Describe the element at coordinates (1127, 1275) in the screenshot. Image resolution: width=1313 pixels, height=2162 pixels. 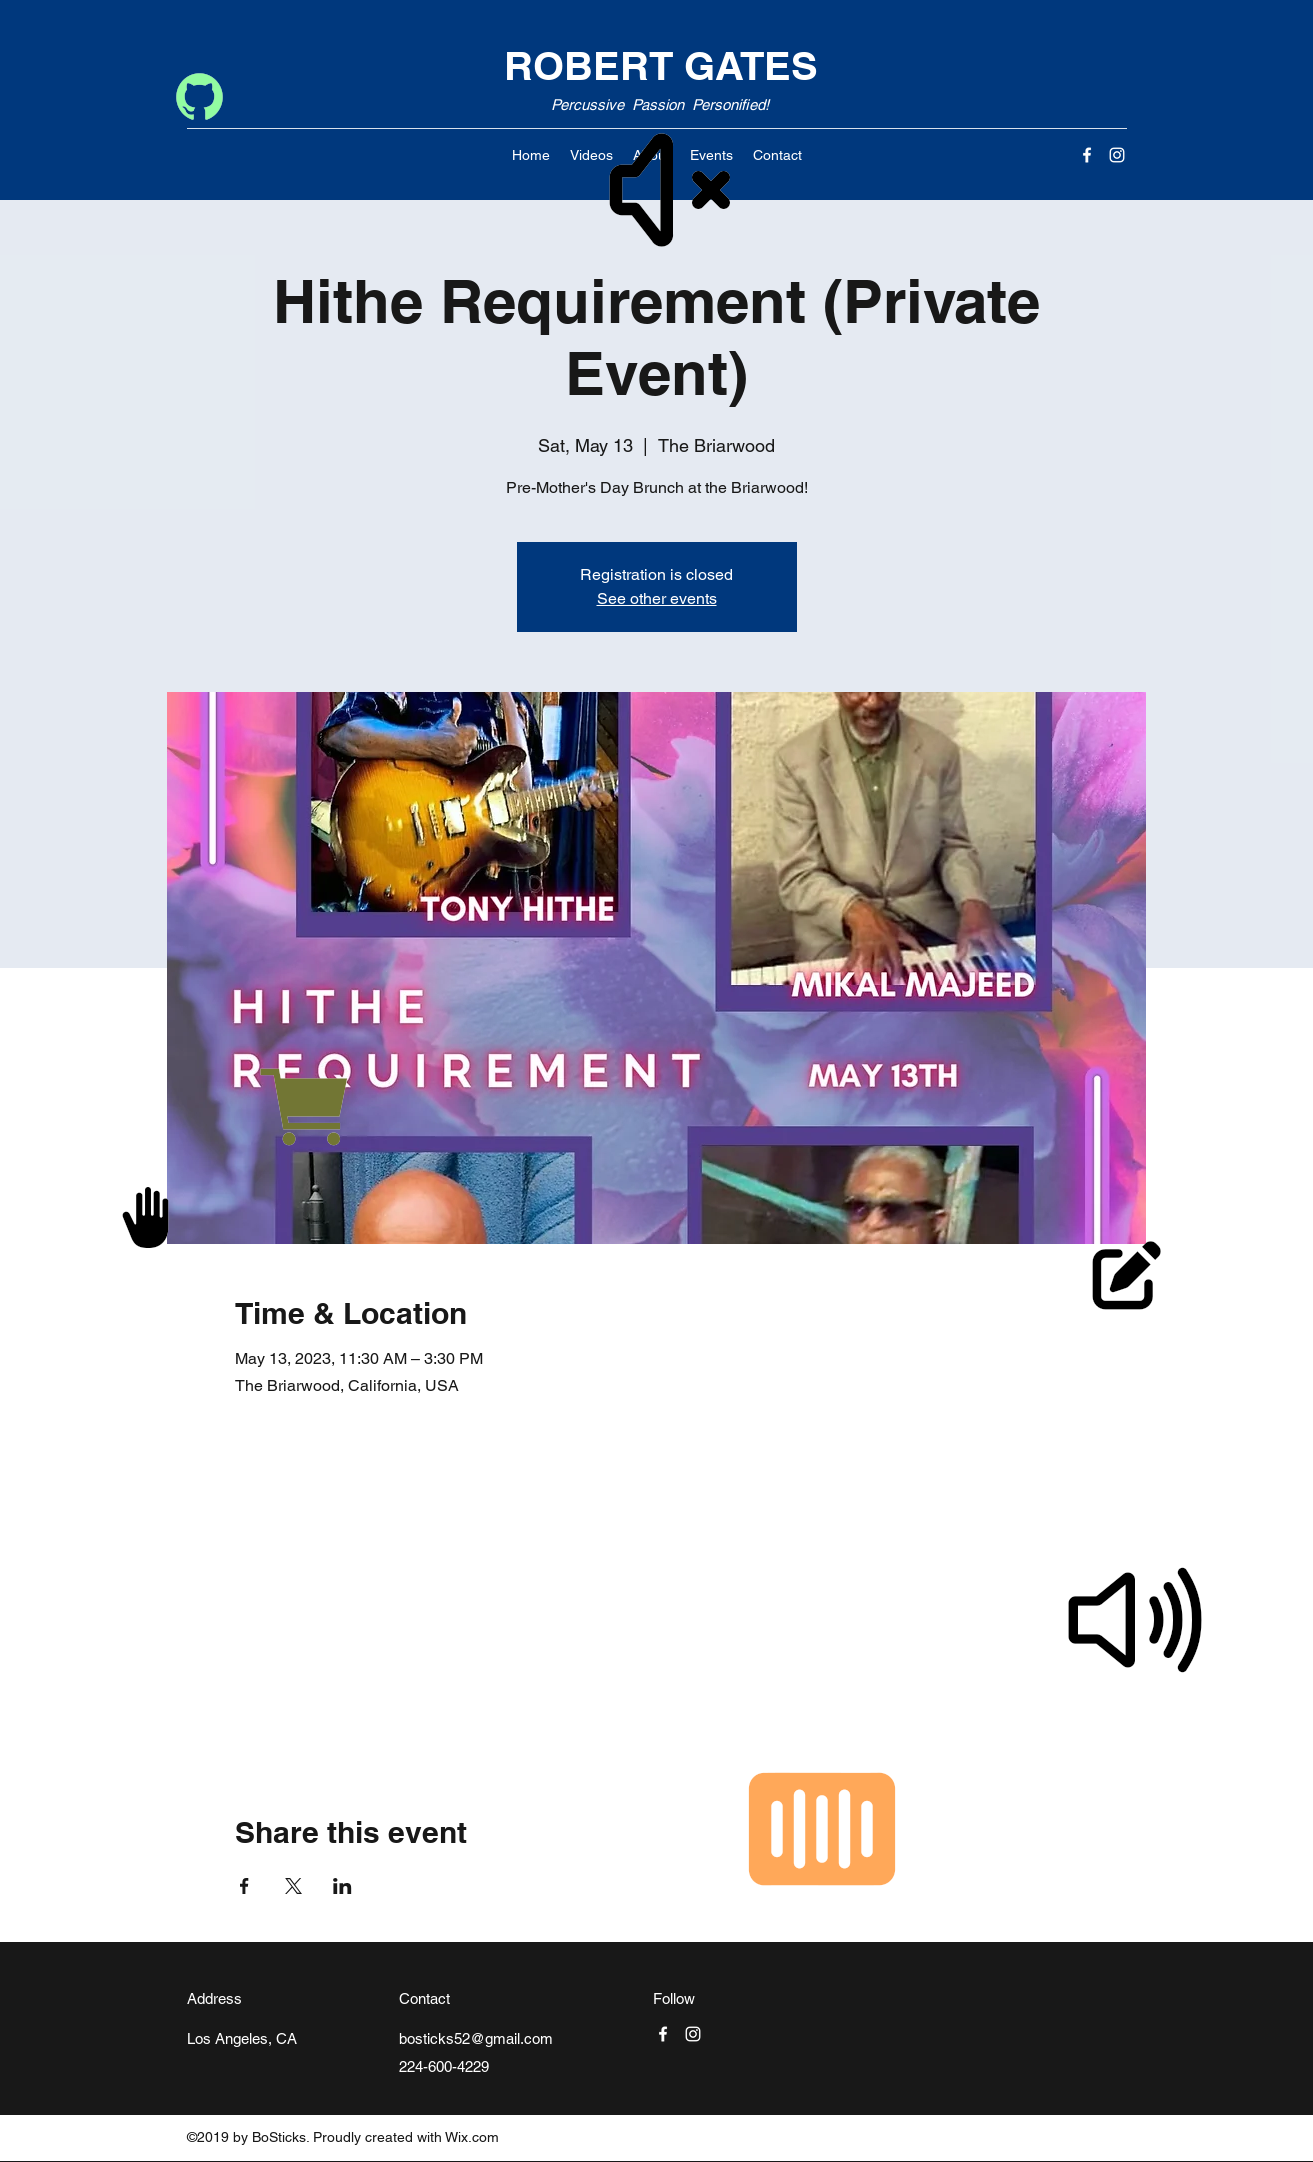
I see `edit or modify content` at that location.